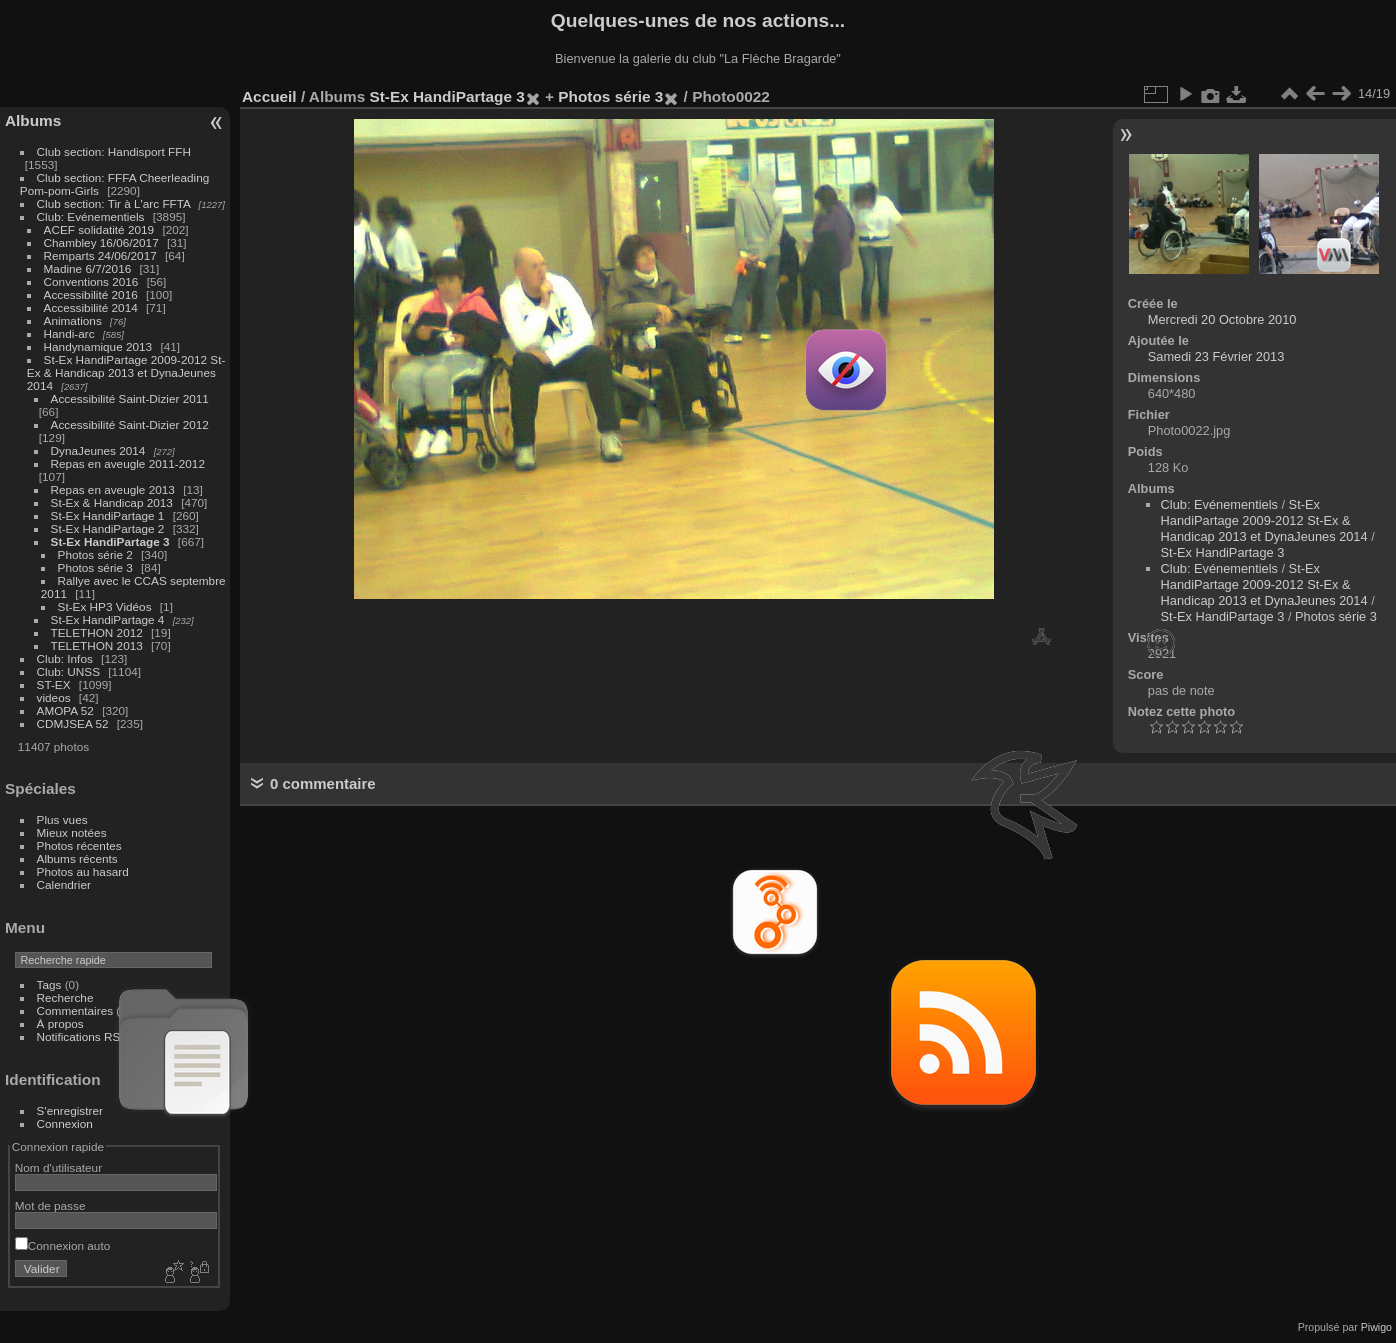 The height and width of the screenshot is (1343, 1396). What do you see at coordinates (963, 1032) in the screenshot?
I see `open rss feed reader app` at bounding box center [963, 1032].